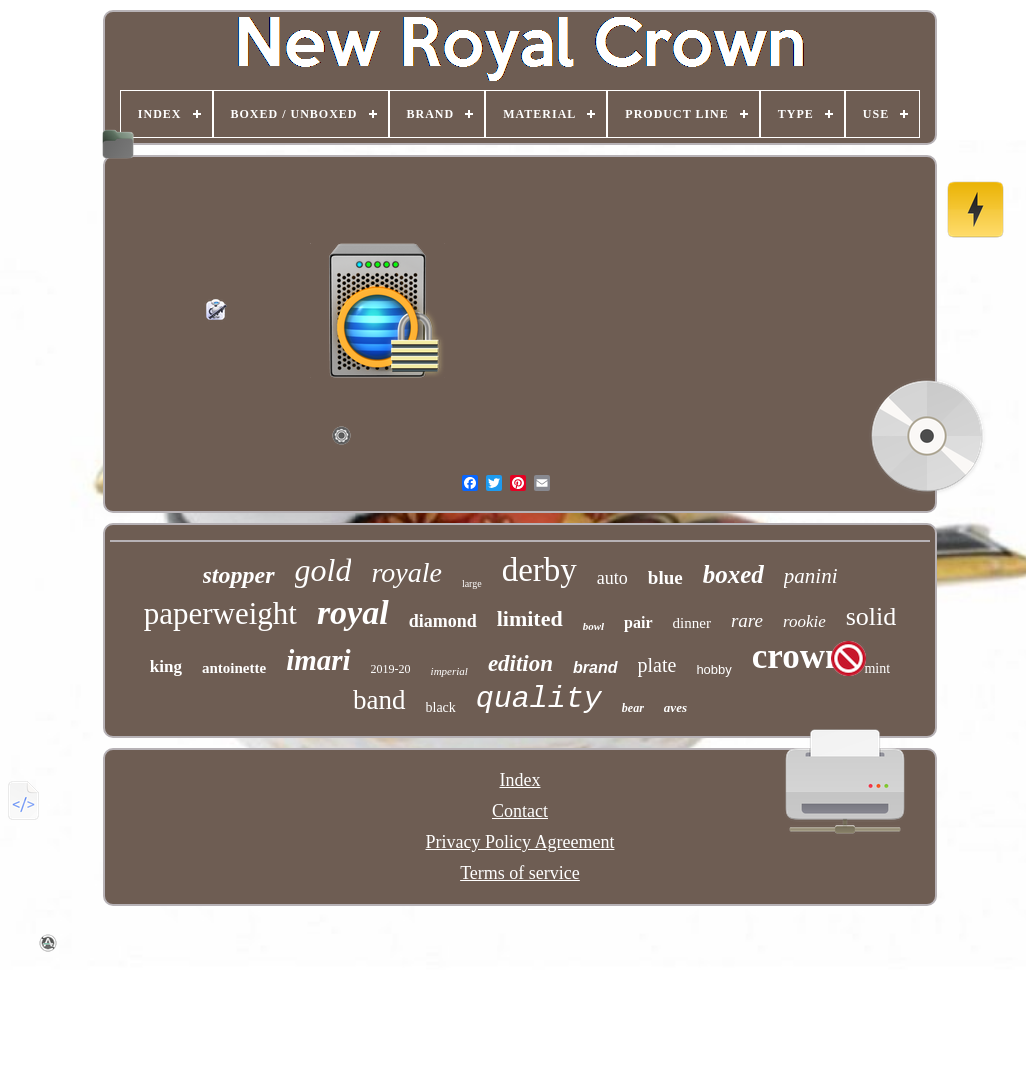  What do you see at coordinates (975, 209) in the screenshot?
I see `access power and battery settings` at bounding box center [975, 209].